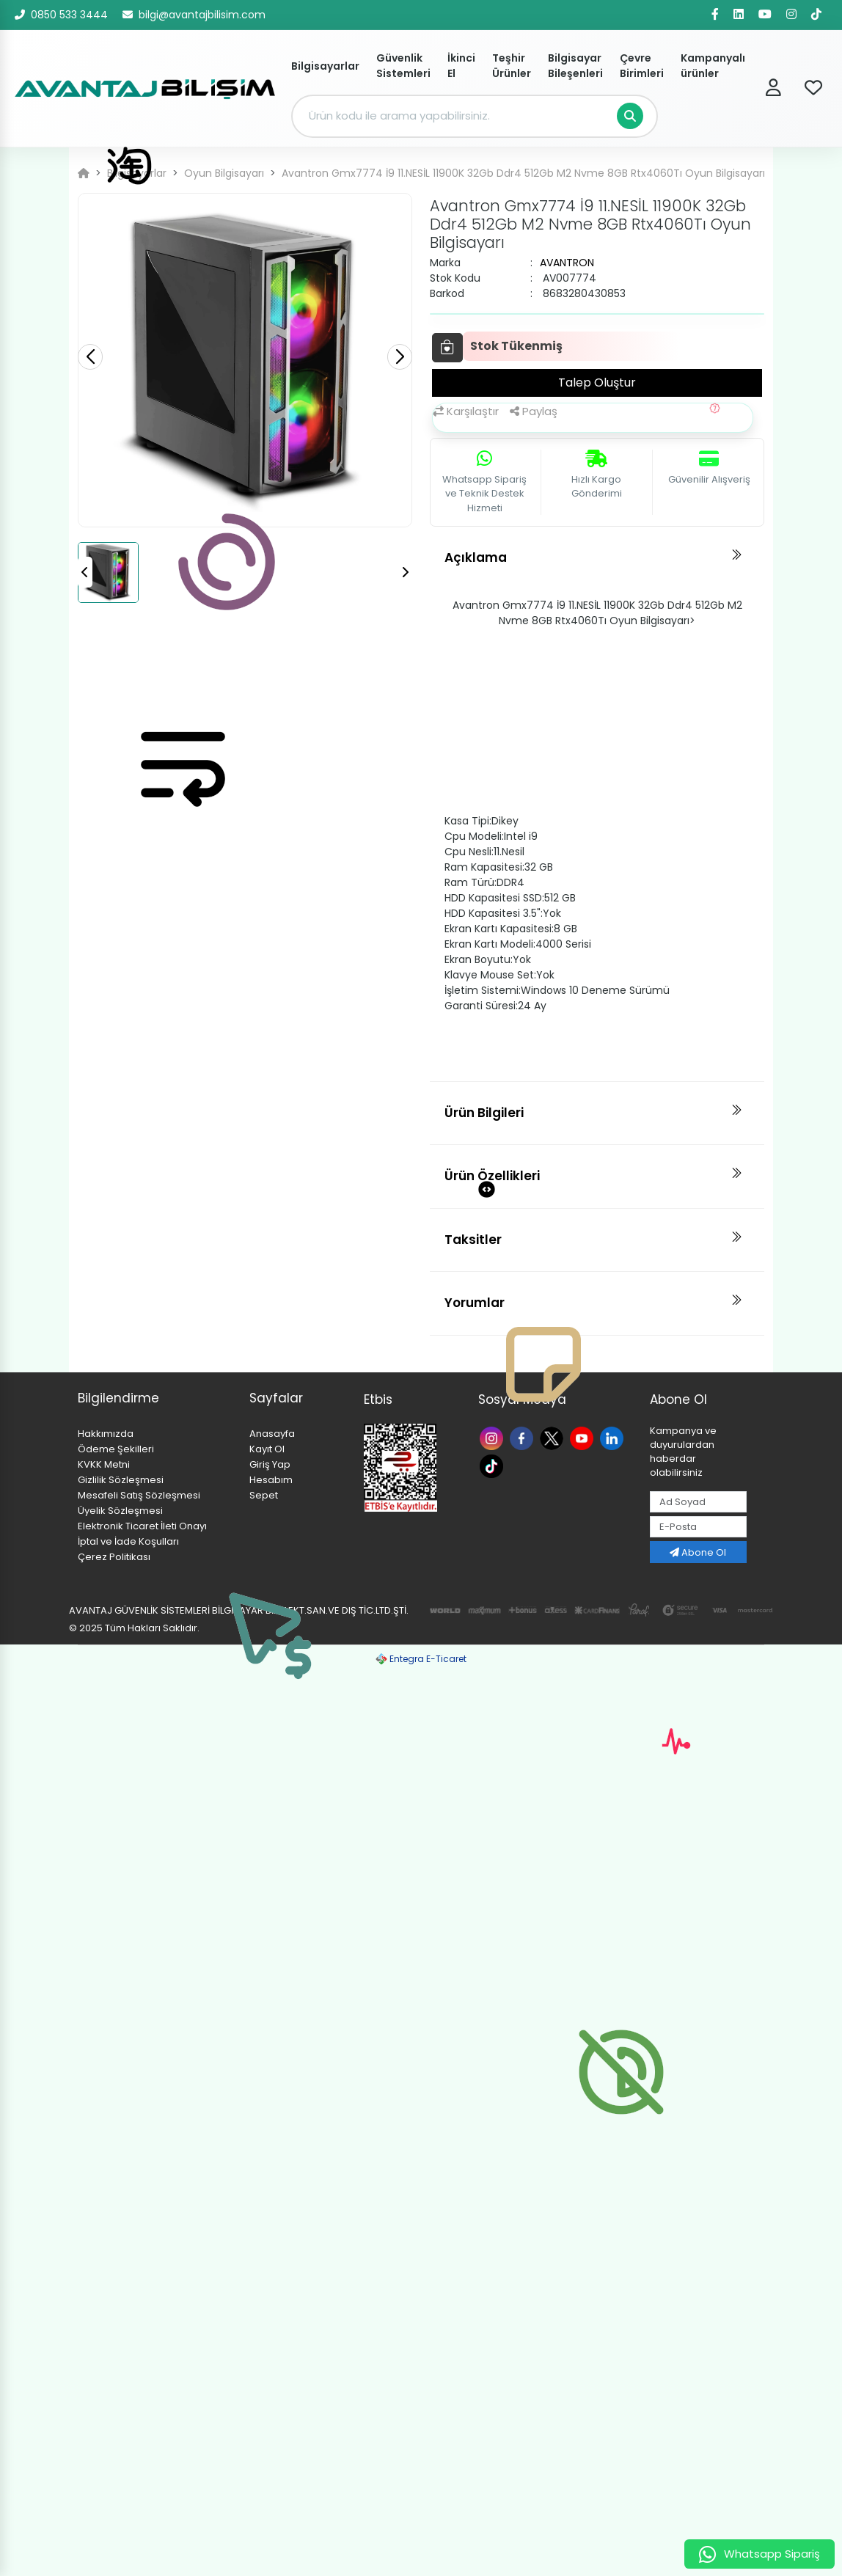 Image resolution: width=842 pixels, height=2576 pixels. Describe the element at coordinates (676, 1741) in the screenshot. I see `view activity or health metrics` at that location.